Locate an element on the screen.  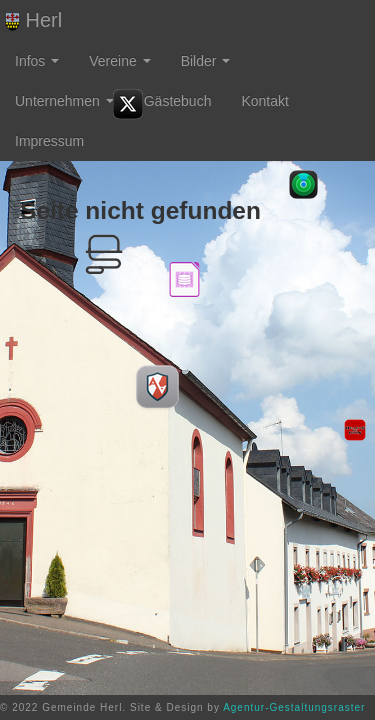
open a libreoffice base database file is located at coordinates (184, 279).